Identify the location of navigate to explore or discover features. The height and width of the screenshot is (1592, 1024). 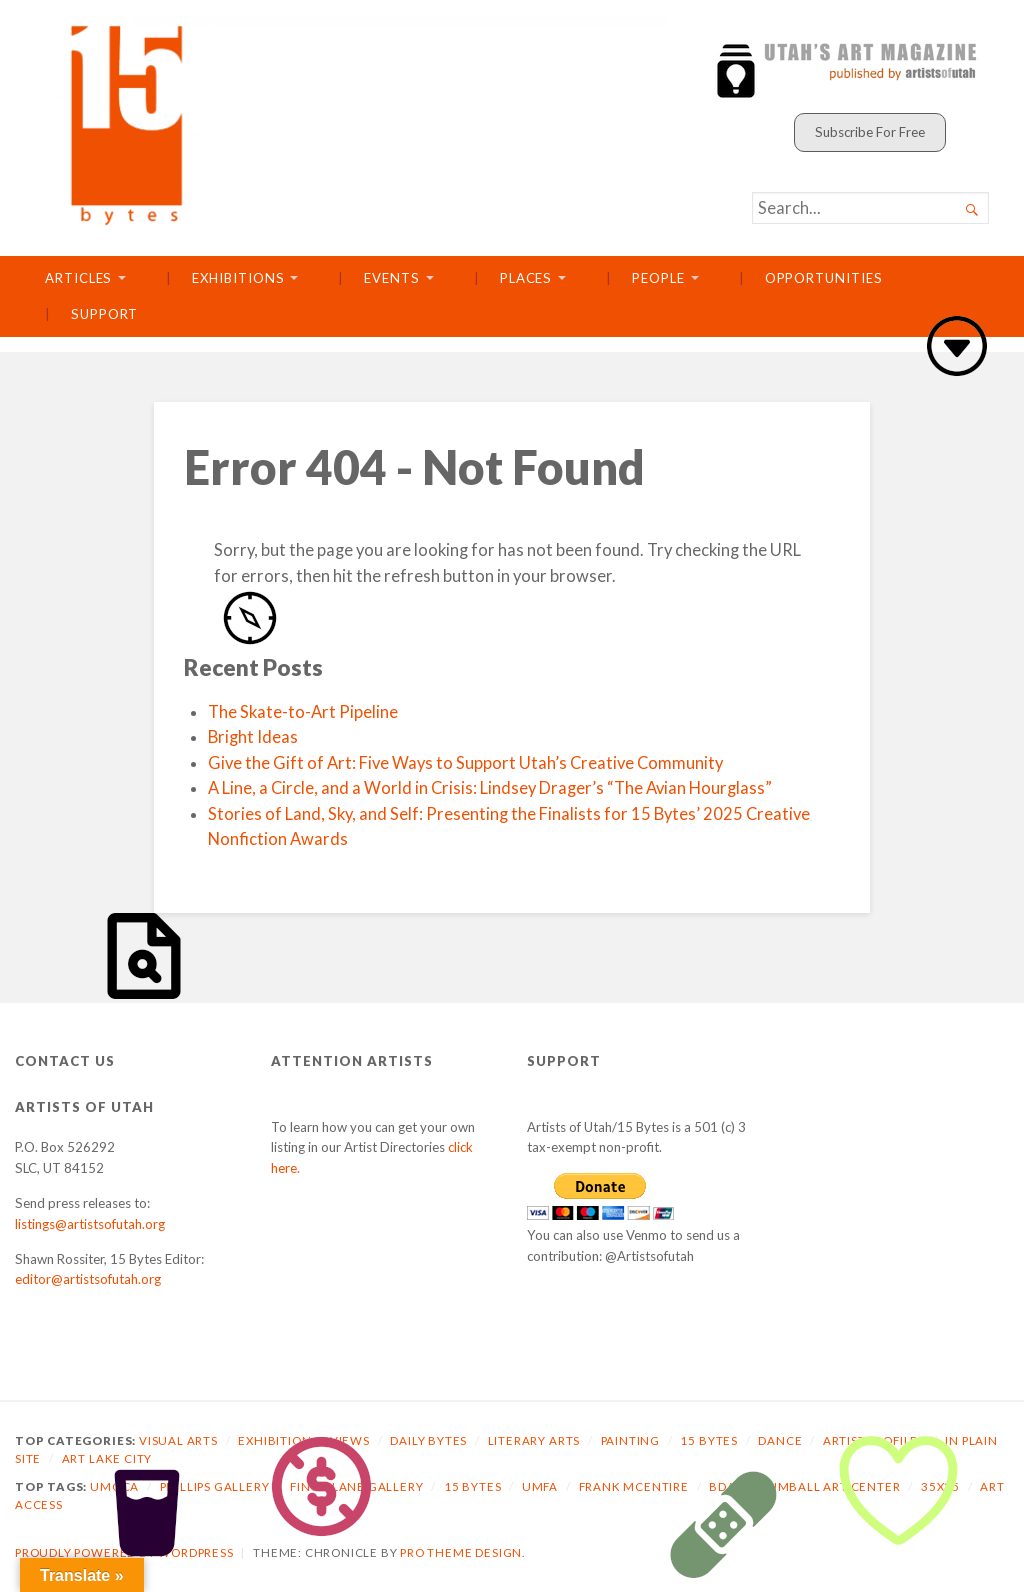
(250, 618).